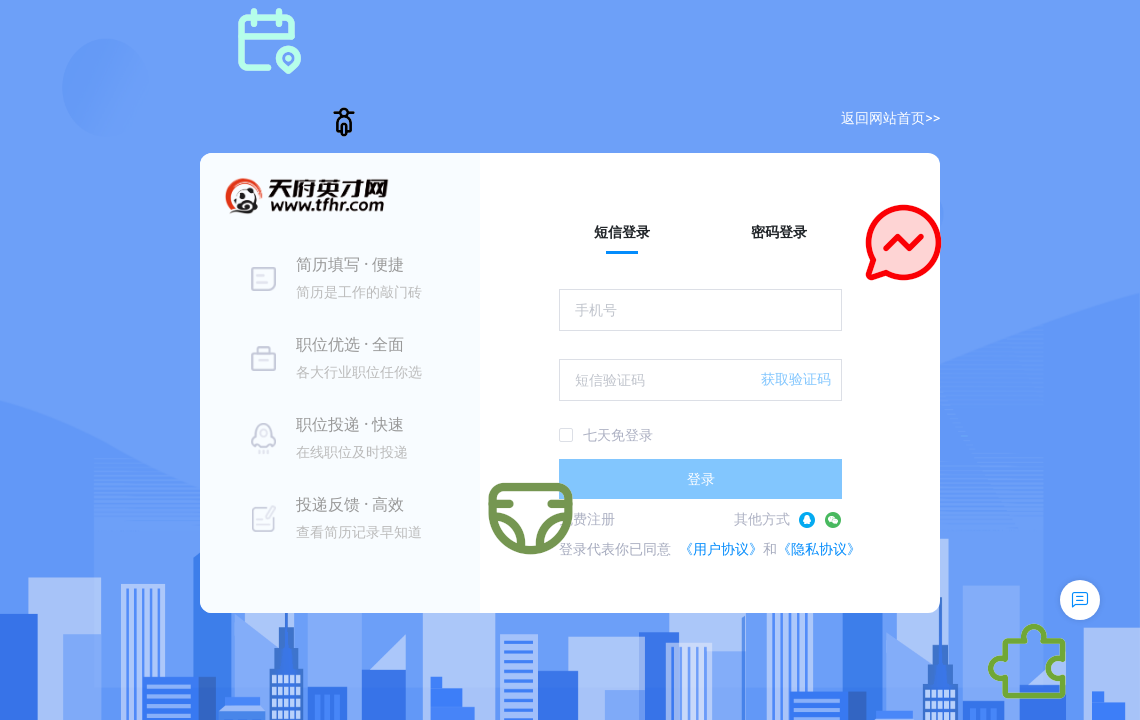 This screenshot has height=720, width=1140. I want to click on access plugins or extensions, so click(1031, 664).